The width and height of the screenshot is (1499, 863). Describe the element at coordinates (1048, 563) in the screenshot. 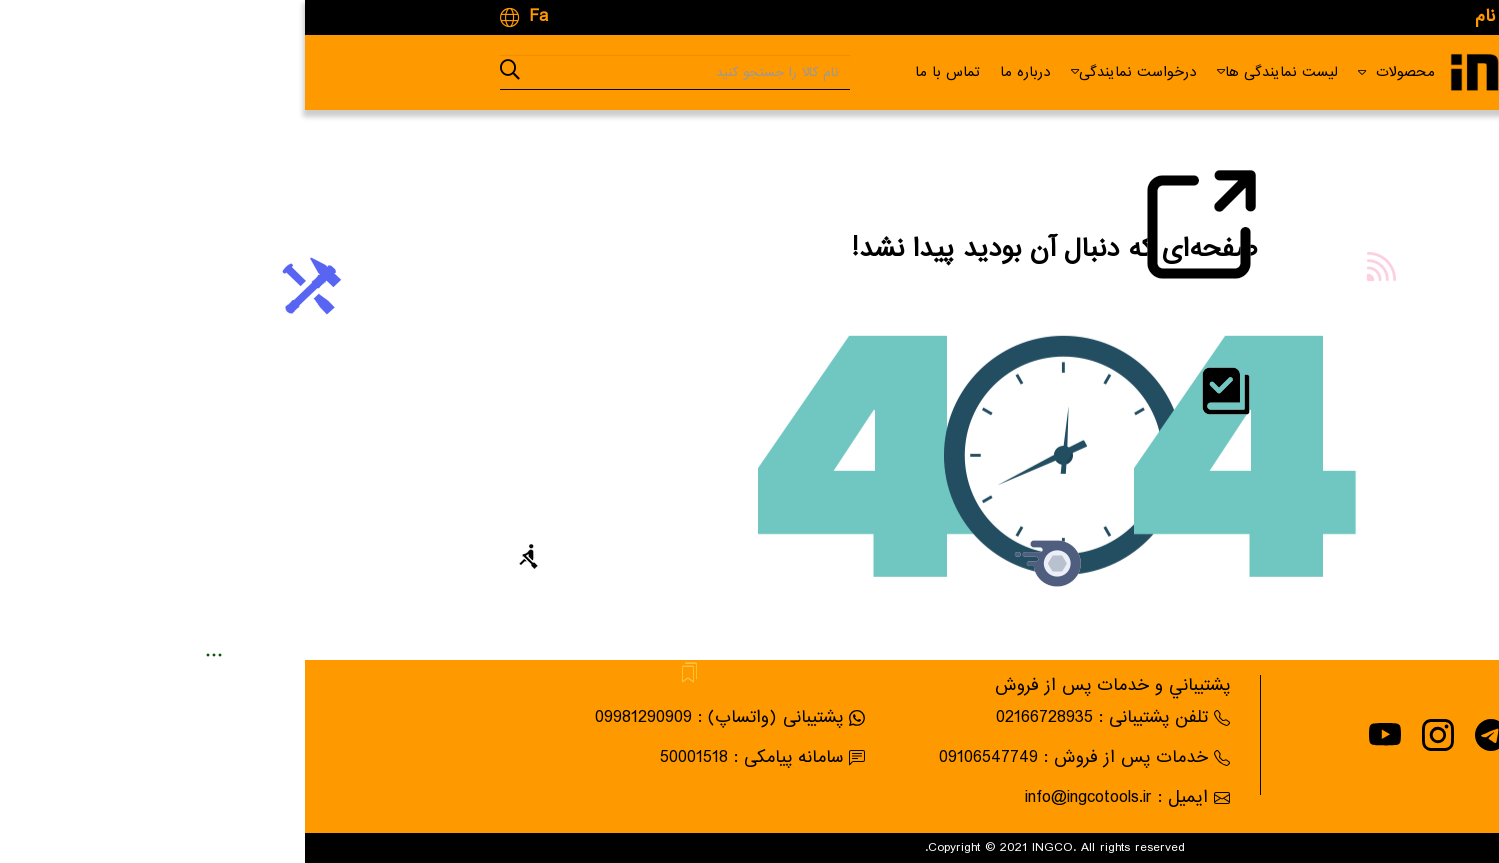

I see `access discord nitro subscription features` at that location.